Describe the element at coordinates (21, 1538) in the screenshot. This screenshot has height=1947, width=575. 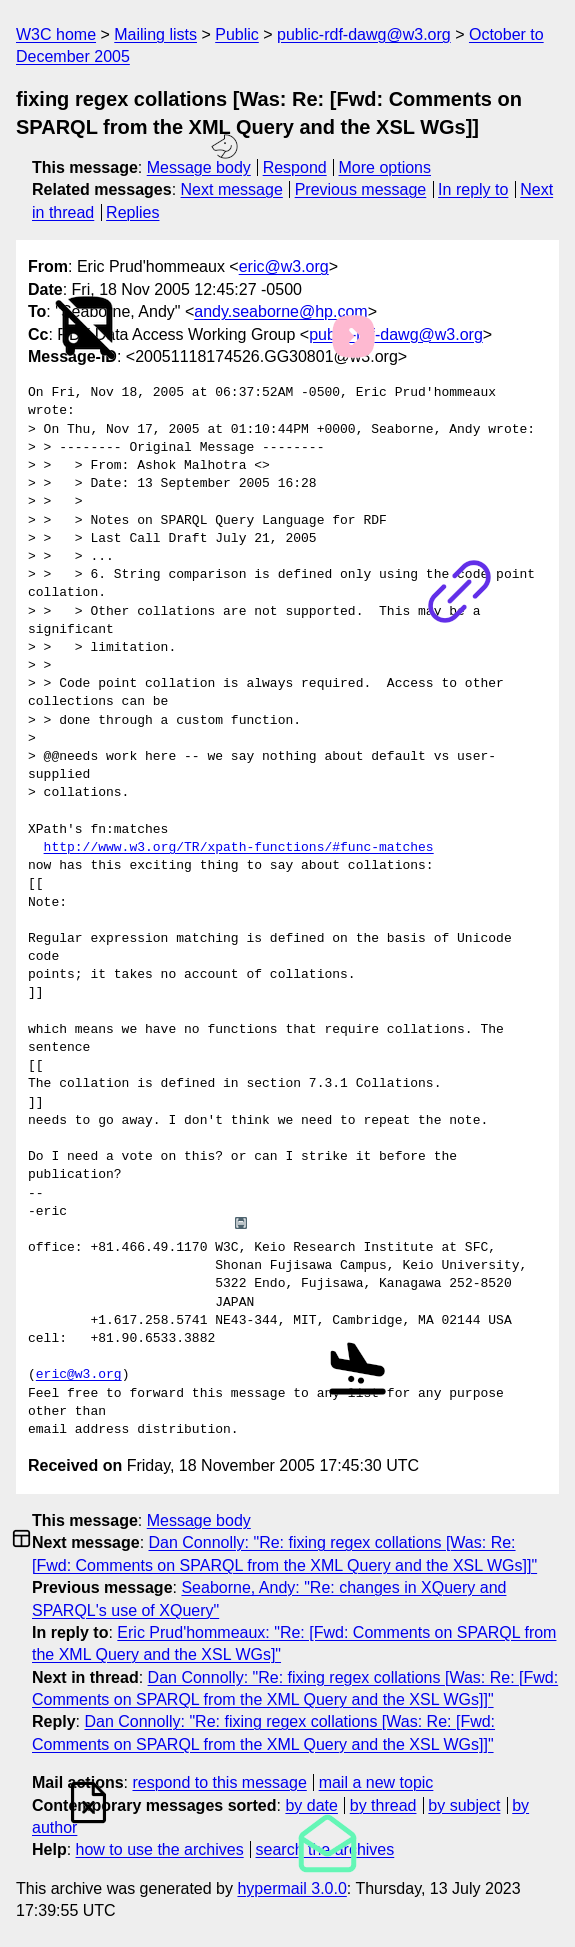
I see `switch to grid or layout view` at that location.